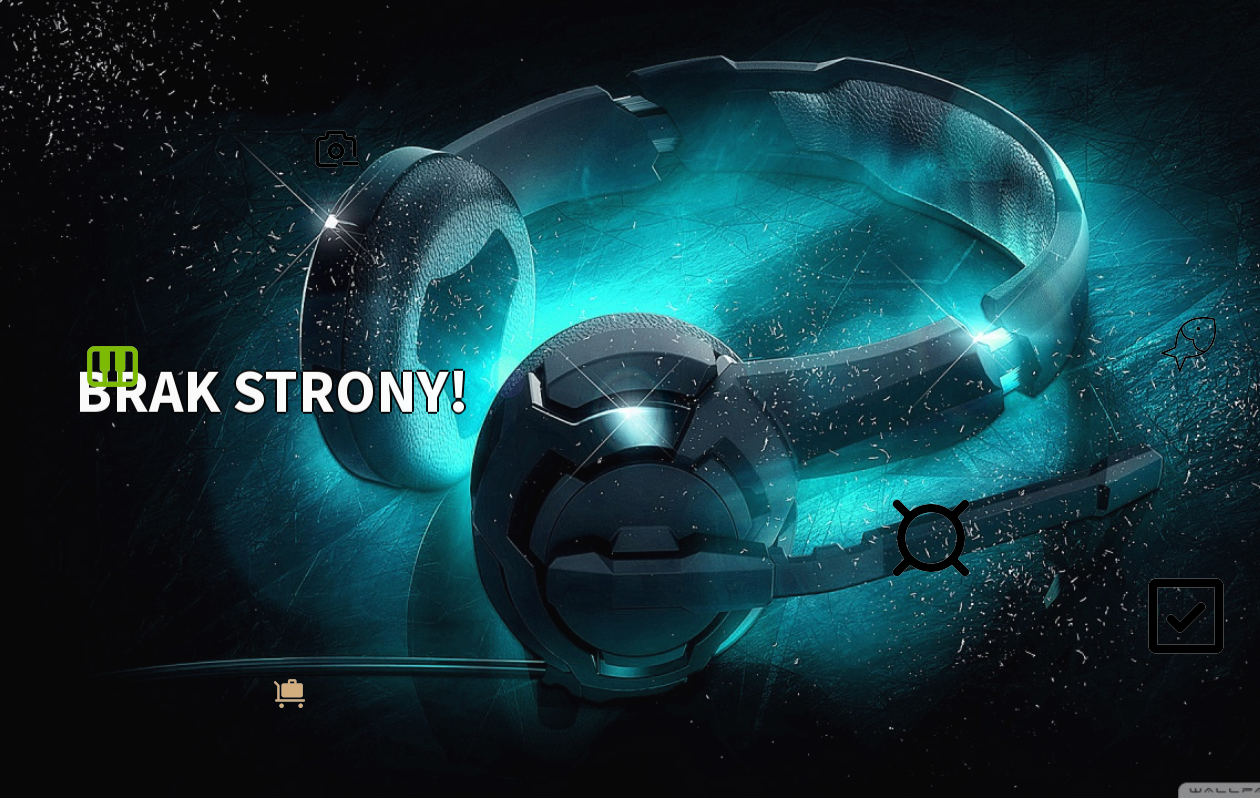  Describe the element at coordinates (1186, 616) in the screenshot. I see `mark task as complete` at that location.